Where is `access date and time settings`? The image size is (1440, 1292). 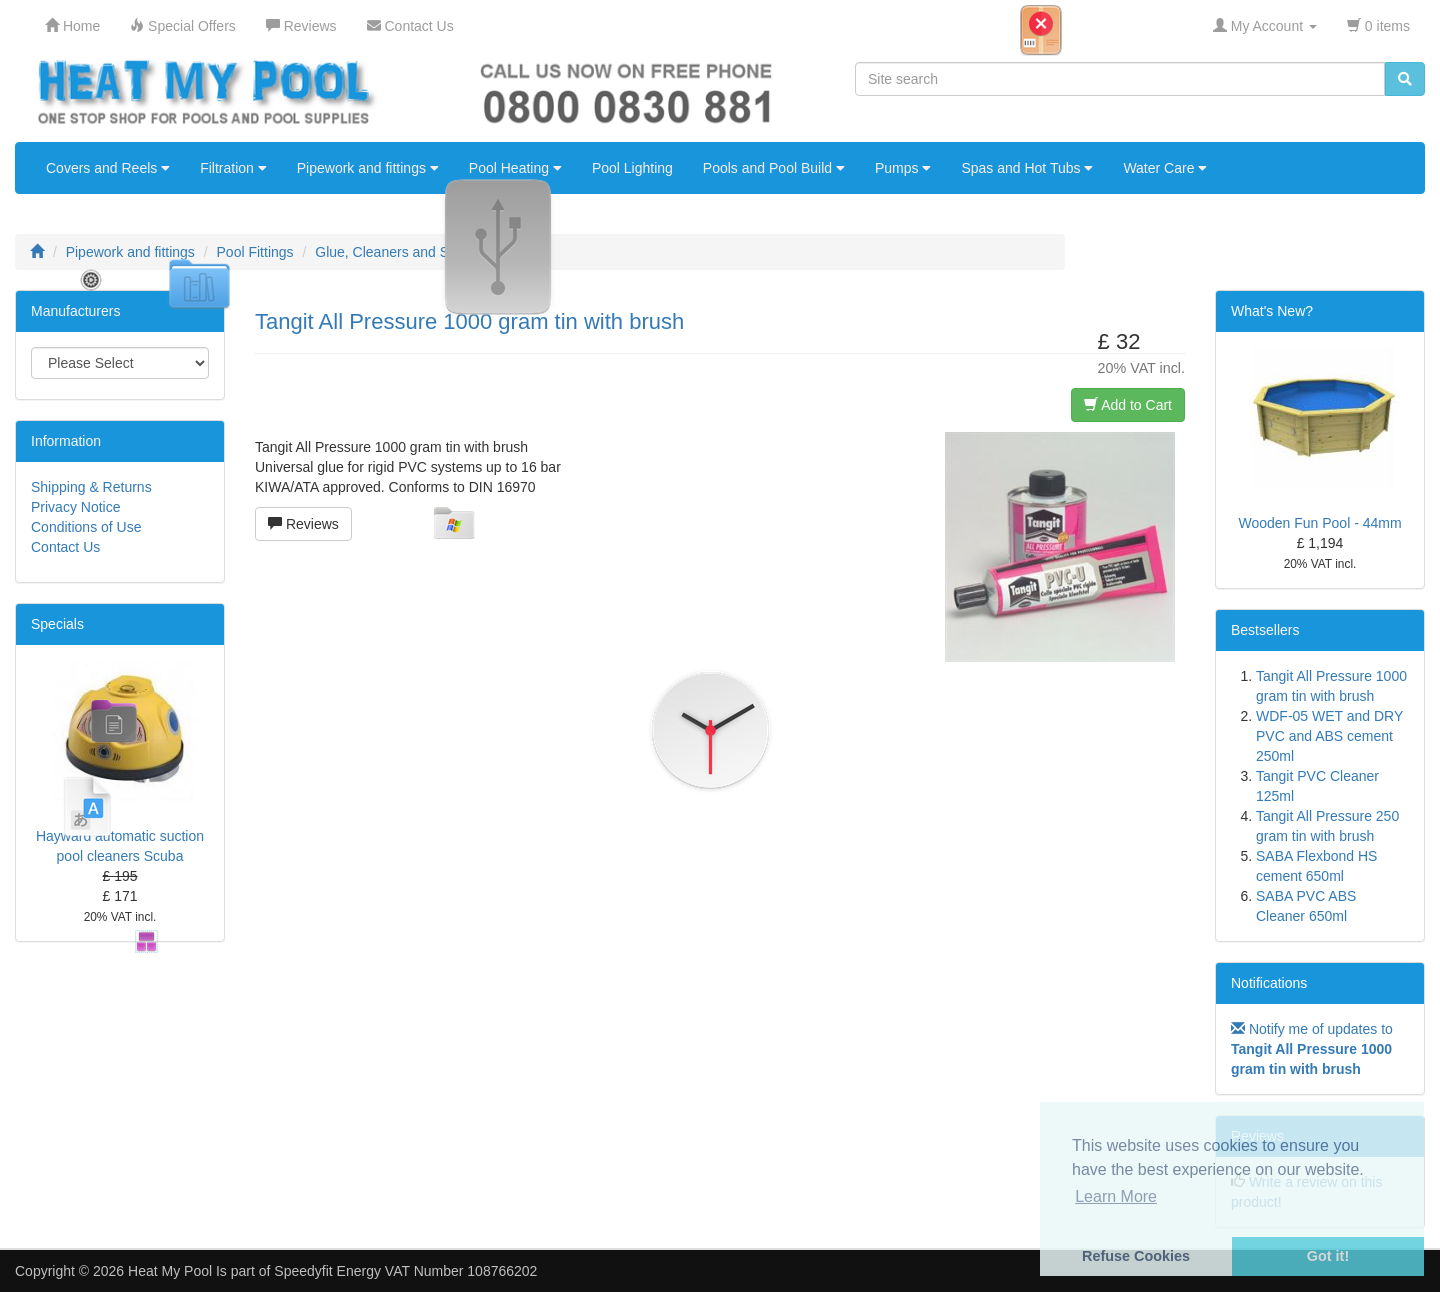
access date and time settings is located at coordinates (710, 730).